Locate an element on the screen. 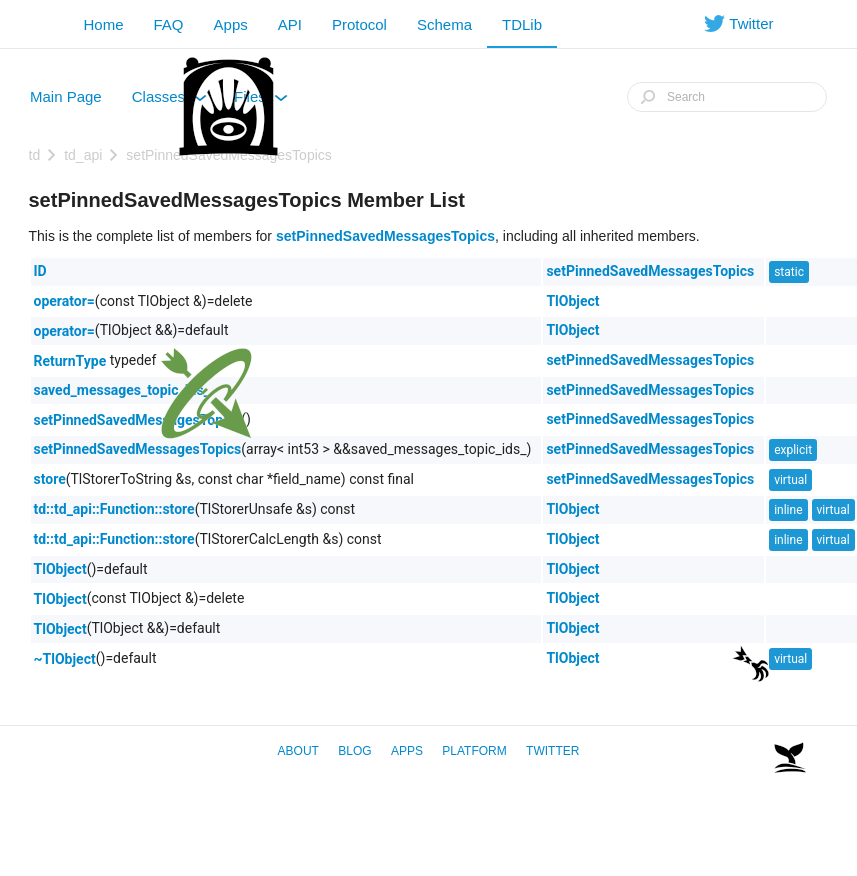 The height and width of the screenshot is (876, 857). activate rapid or accelerated movement is located at coordinates (206, 393).